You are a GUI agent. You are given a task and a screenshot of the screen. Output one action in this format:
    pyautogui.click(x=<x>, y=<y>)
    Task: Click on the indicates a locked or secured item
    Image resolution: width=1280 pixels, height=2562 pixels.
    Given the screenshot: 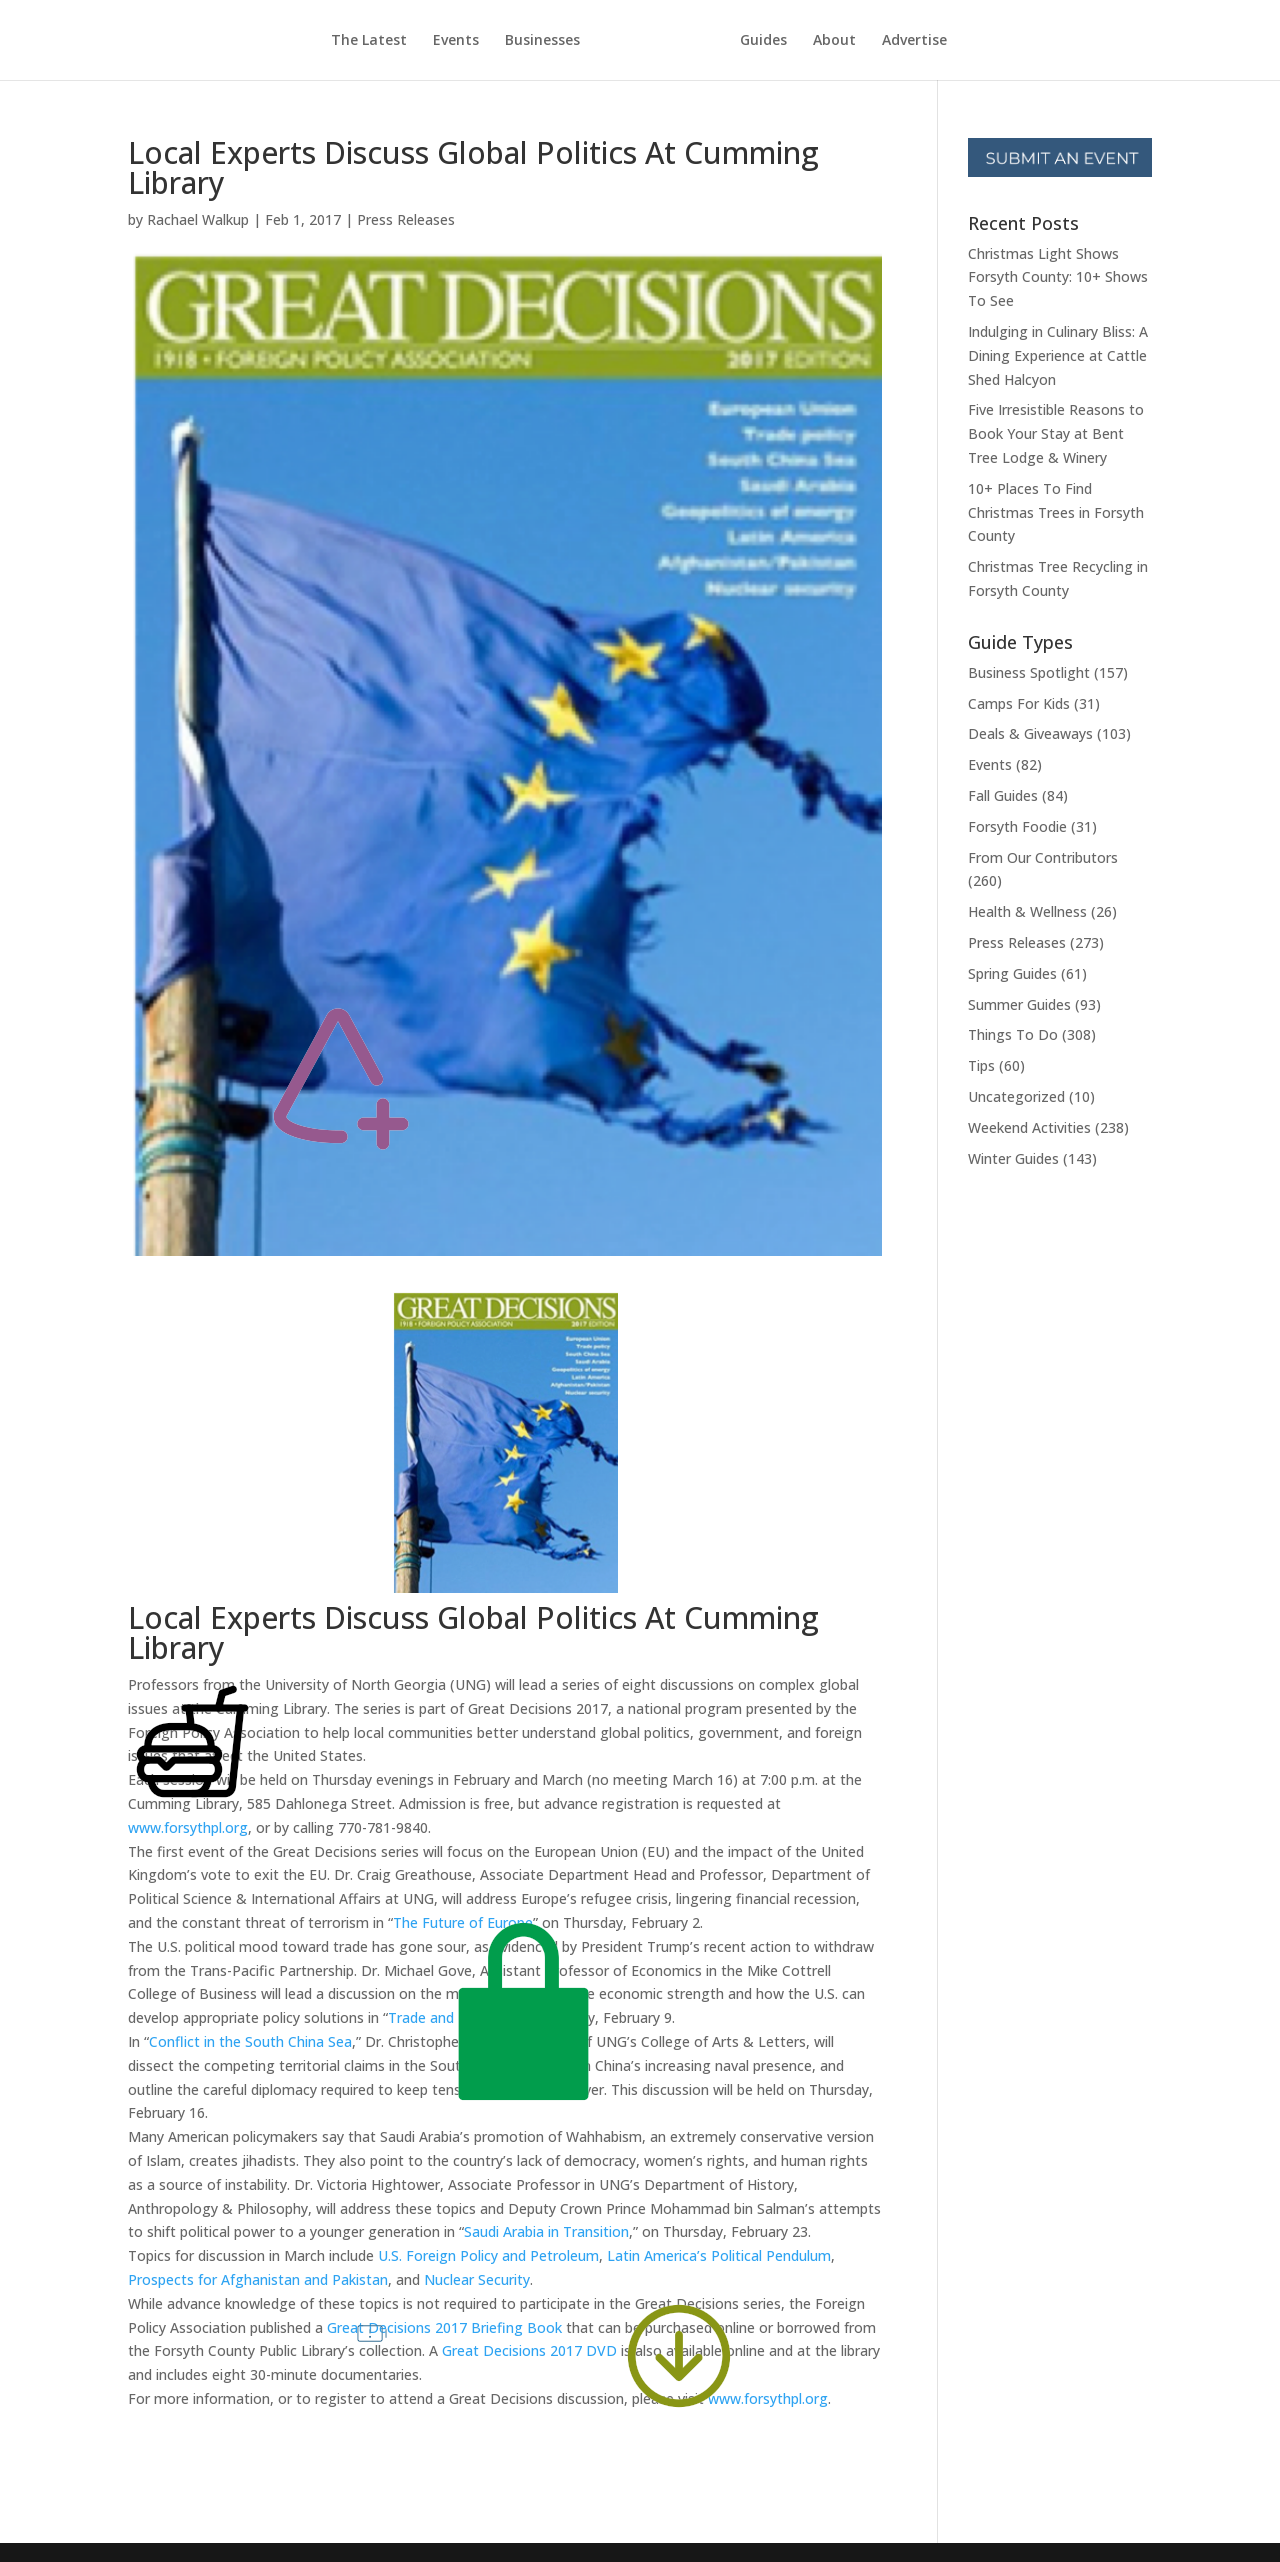 What is the action you would take?
    pyautogui.click(x=523, y=2011)
    